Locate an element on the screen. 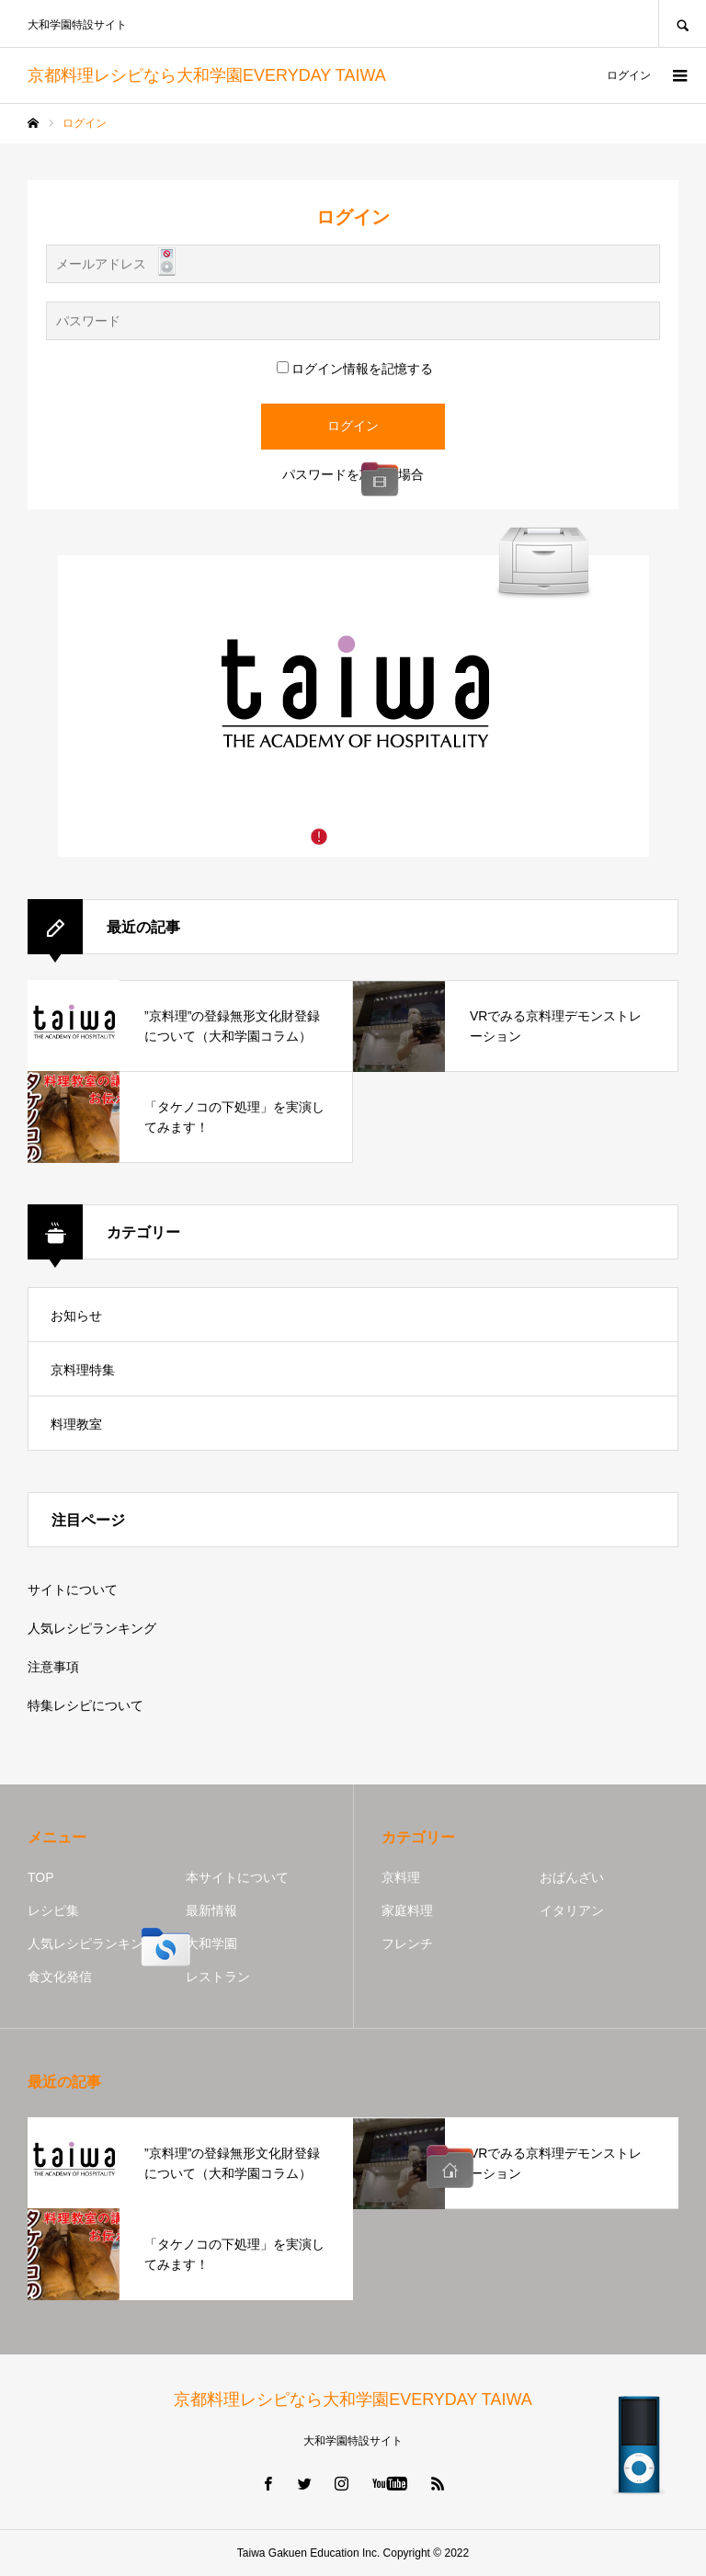 The height and width of the screenshot is (2576, 706). open simplenote files folder is located at coordinates (165, 1948).